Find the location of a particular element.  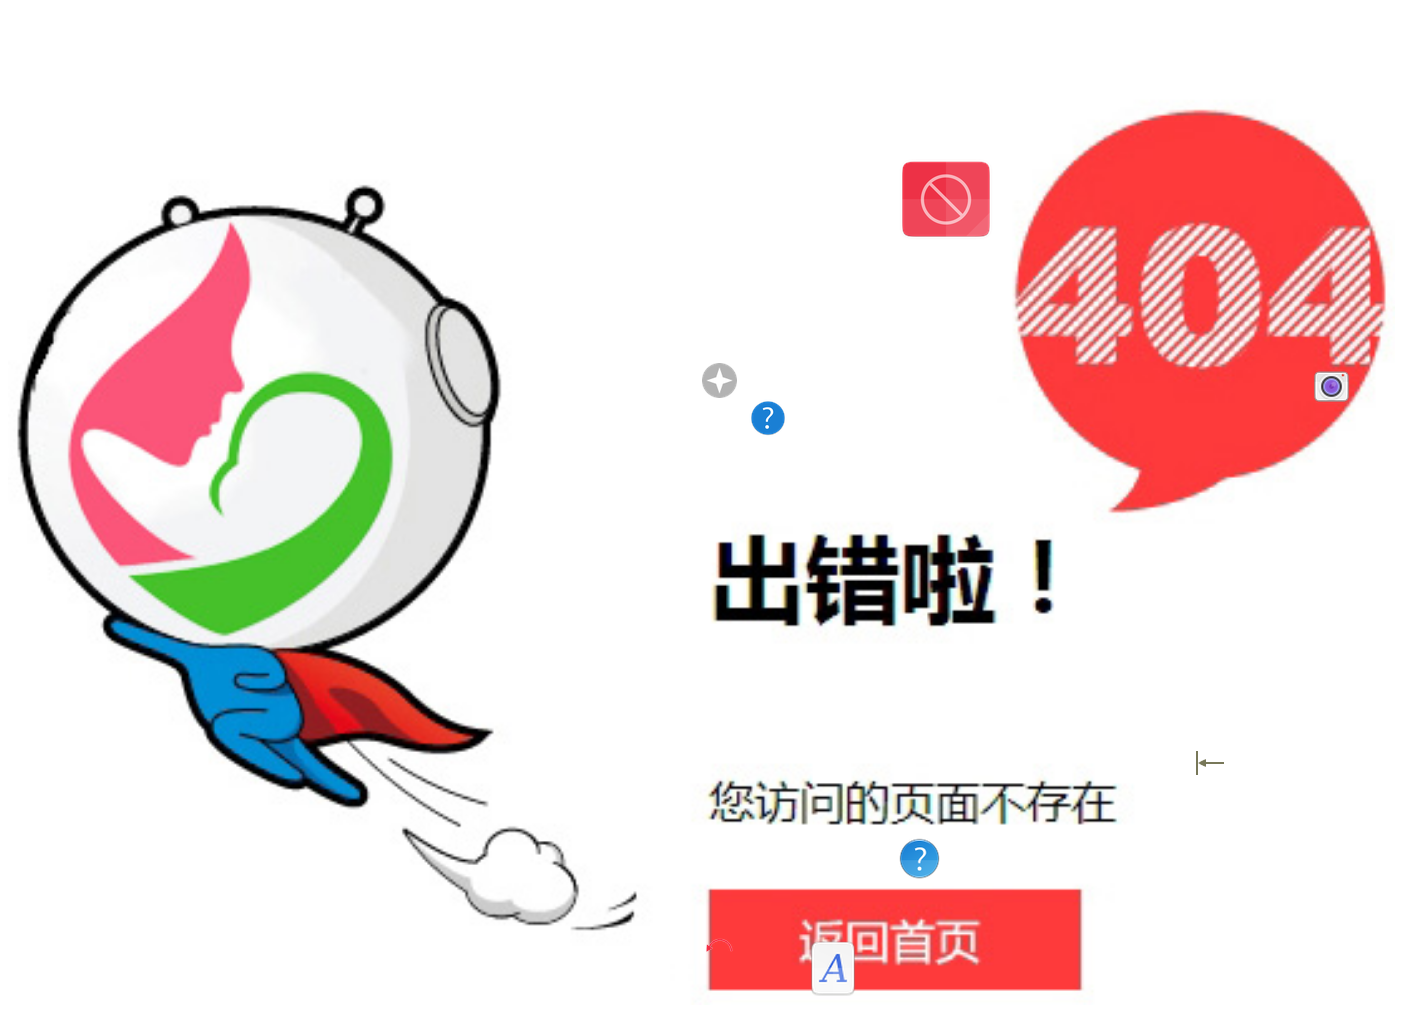

indicates a missing or broken image is located at coordinates (946, 196).